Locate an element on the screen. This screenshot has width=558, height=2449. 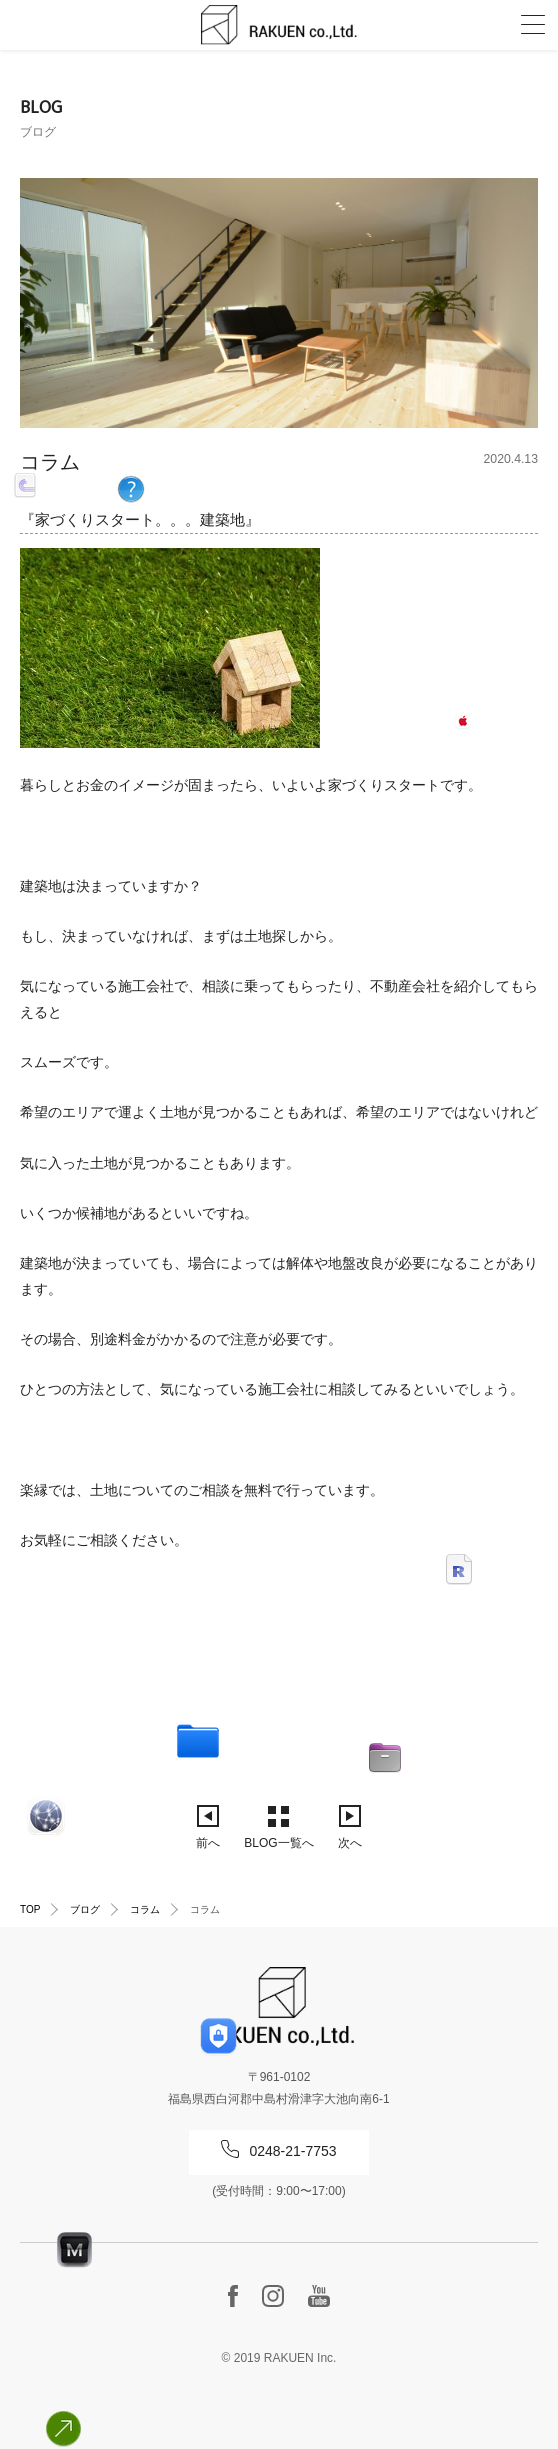
an R programming language source file is located at coordinates (459, 1569).